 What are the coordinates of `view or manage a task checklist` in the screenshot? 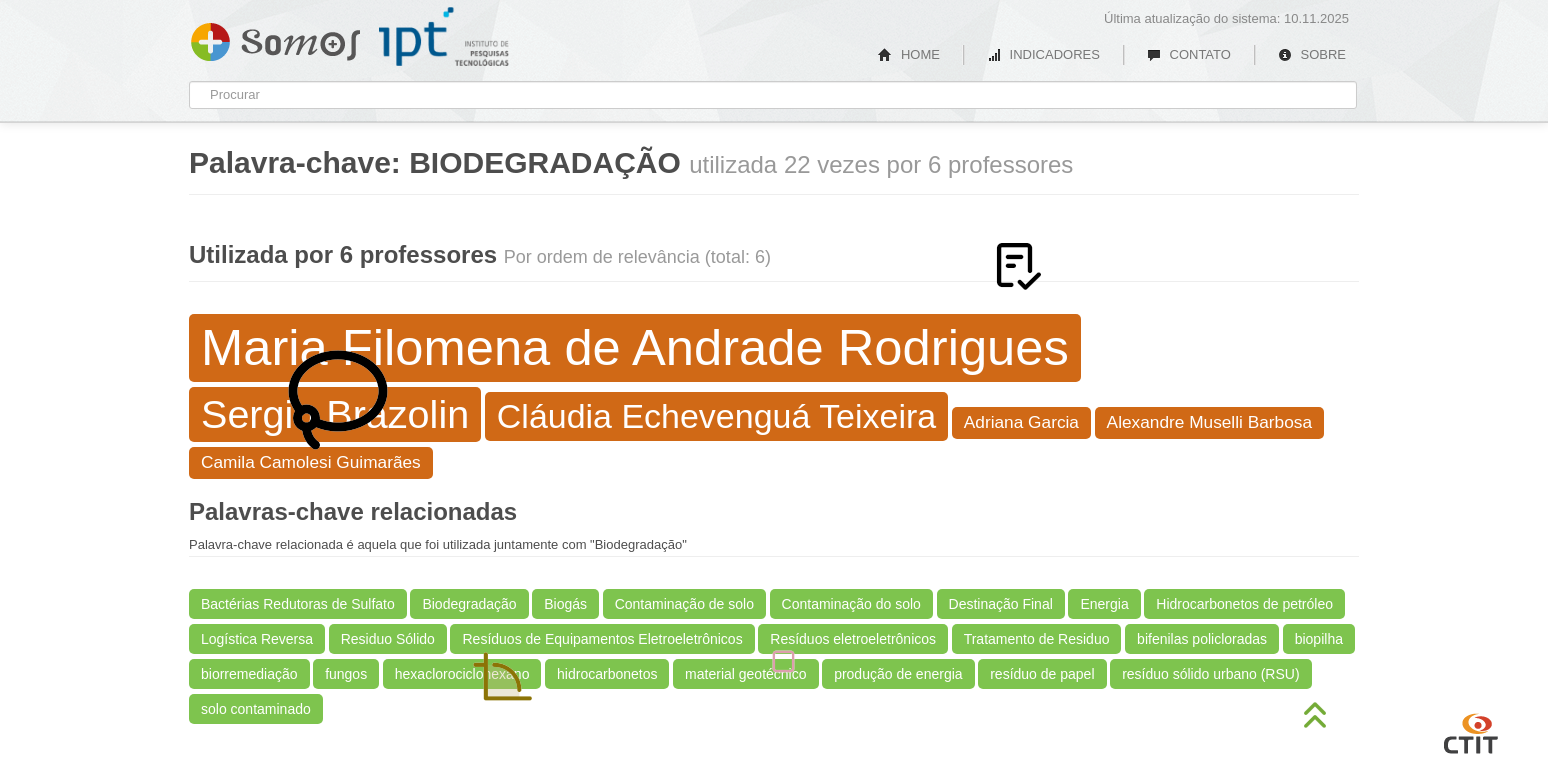 It's located at (1017, 266).